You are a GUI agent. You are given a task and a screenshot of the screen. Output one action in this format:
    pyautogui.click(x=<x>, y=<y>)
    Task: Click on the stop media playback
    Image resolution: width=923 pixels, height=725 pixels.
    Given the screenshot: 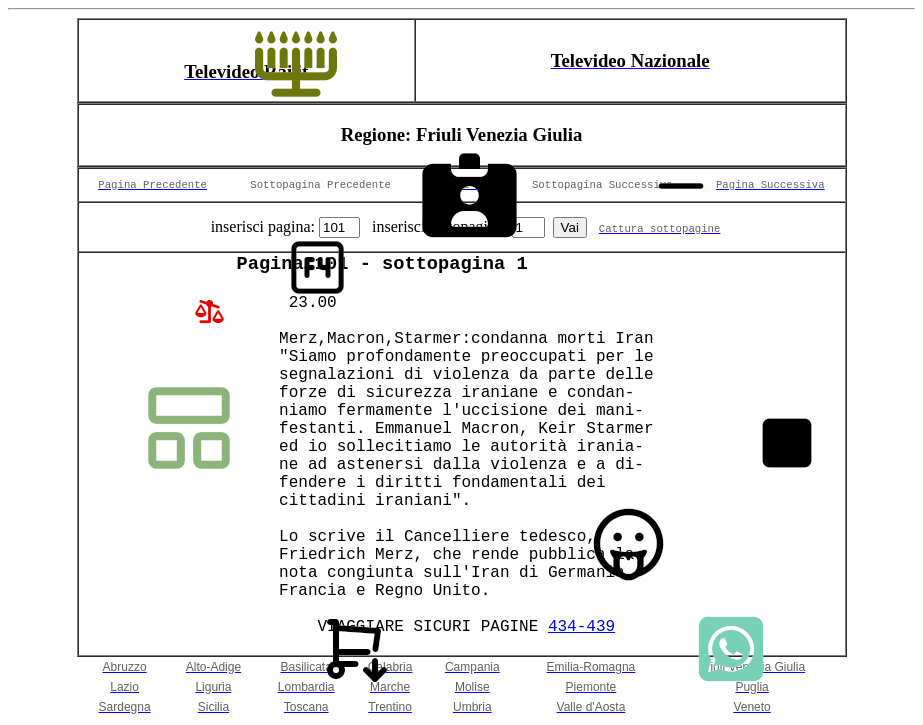 What is the action you would take?
    pyautogui.click(x=787, y=443)
    